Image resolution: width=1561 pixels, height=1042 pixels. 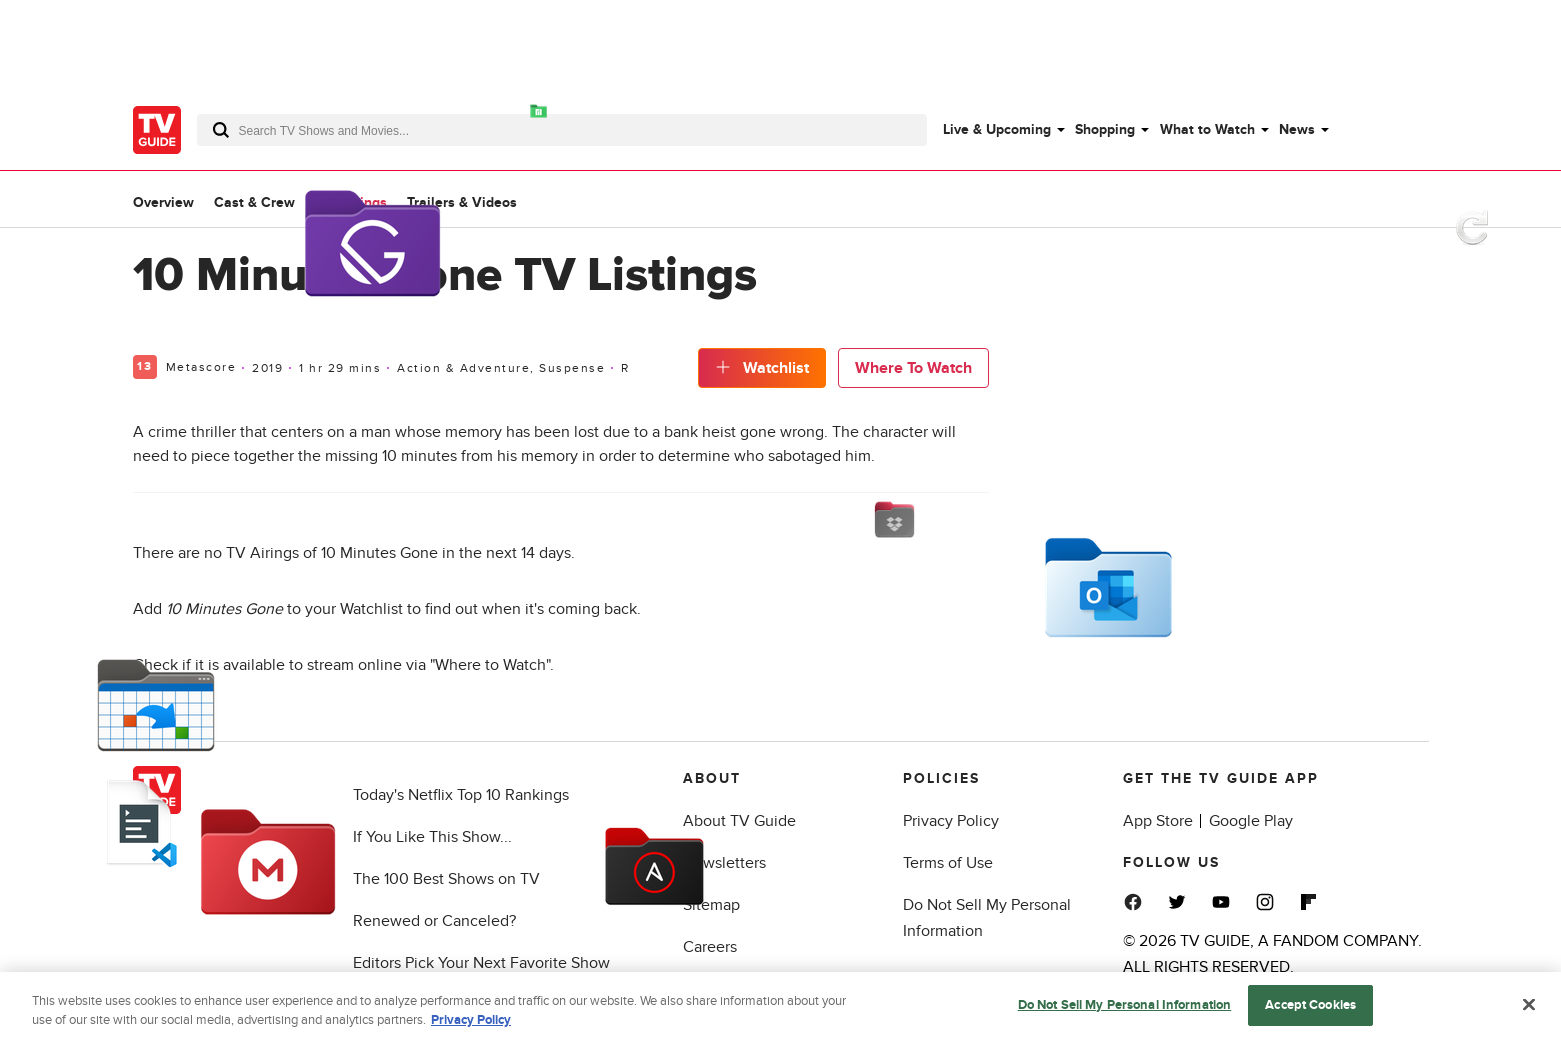 What do you see at coordinates (654, 869) in the screenshot?
I see `folder containing ansible automation files` at bounding box center [654, 869].